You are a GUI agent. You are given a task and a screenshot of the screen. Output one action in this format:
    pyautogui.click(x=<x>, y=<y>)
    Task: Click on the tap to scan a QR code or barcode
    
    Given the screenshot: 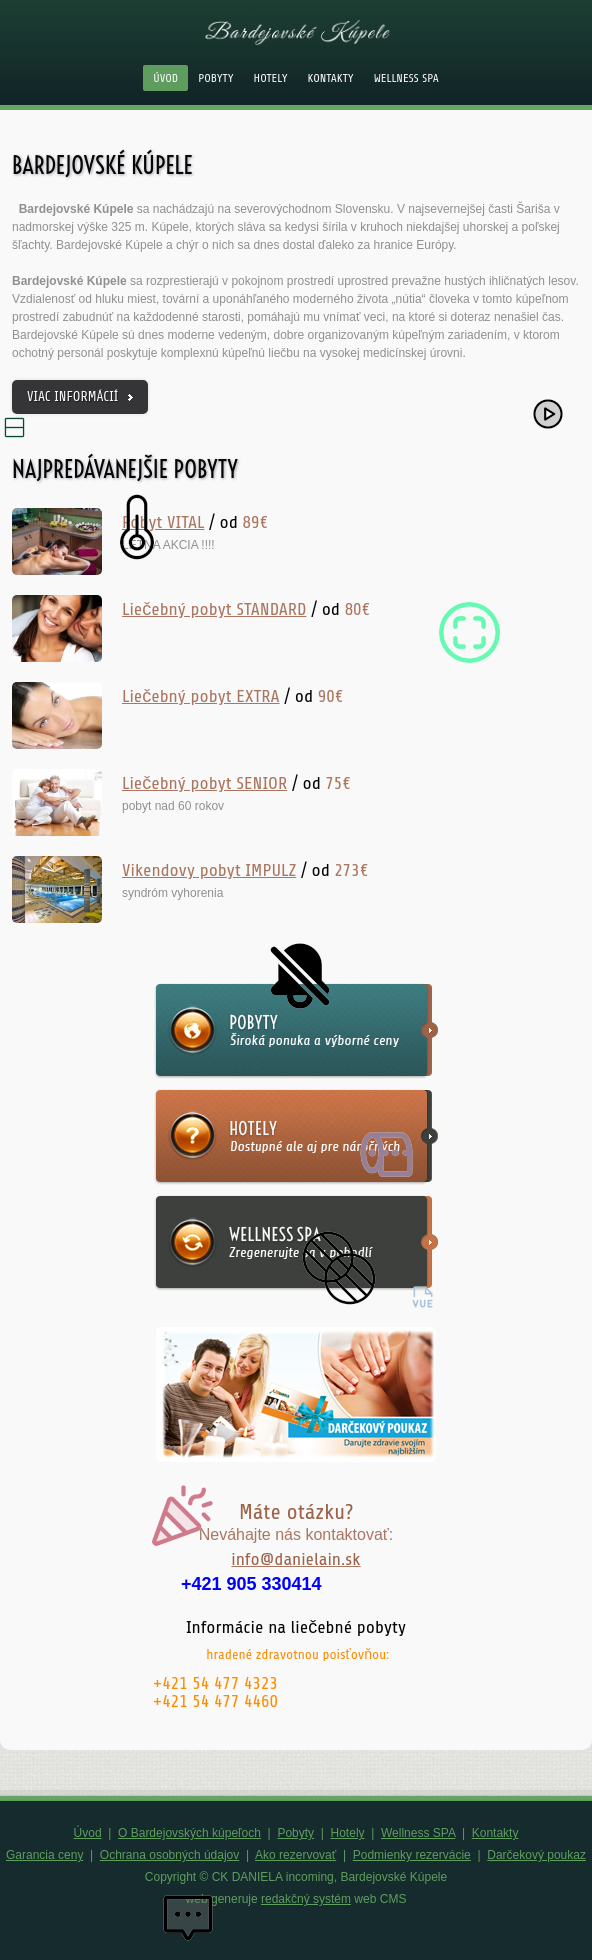 What is the action you would take?
    pyautogui.click(x=469, y=632)
    